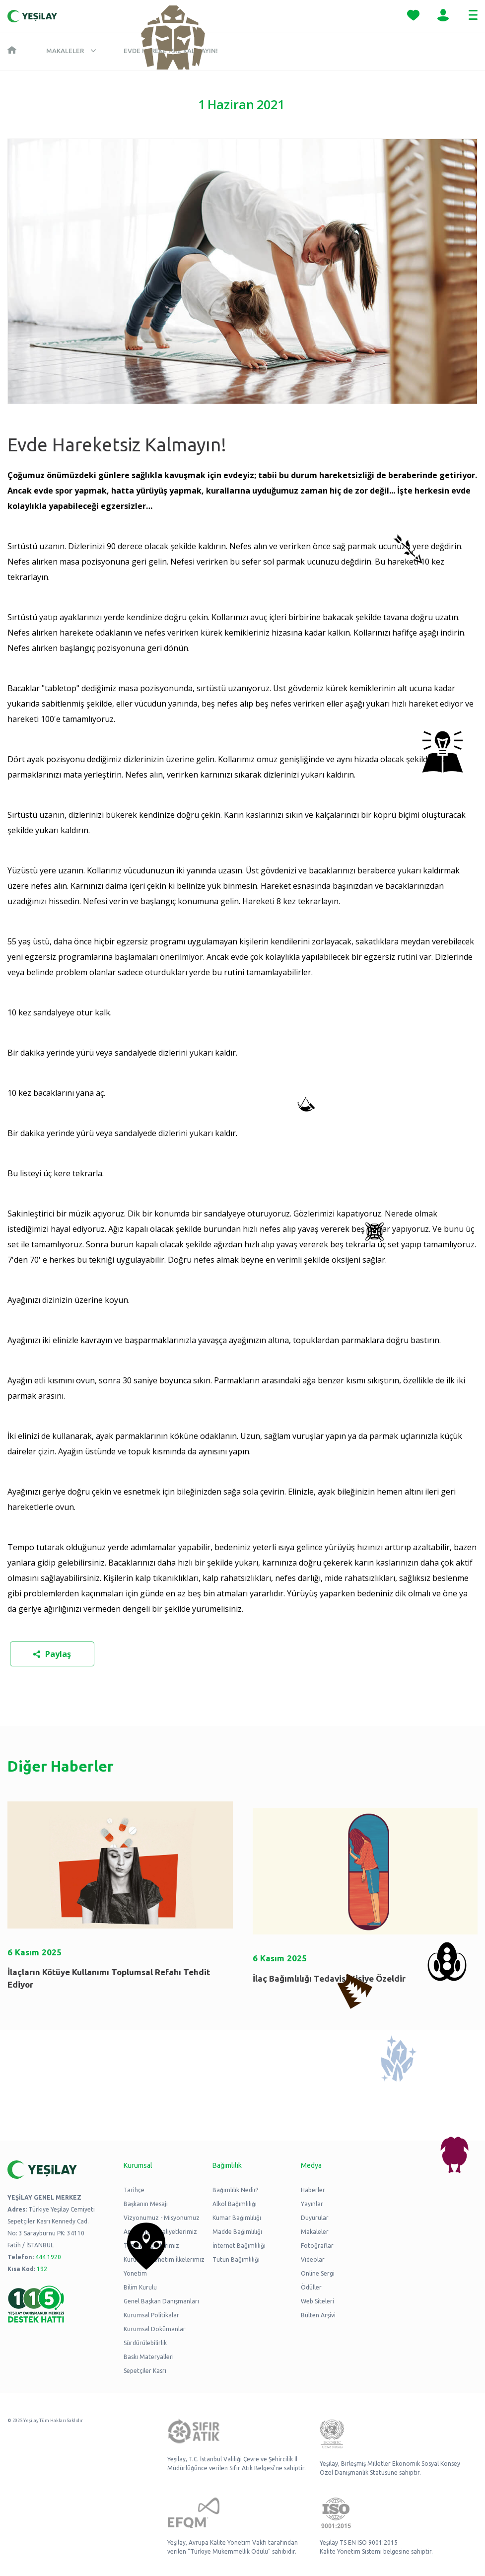  Describe the element at coordinates (447, 1961) in the screenshot. I see `decorative game badge or achievement emblem` at that location.